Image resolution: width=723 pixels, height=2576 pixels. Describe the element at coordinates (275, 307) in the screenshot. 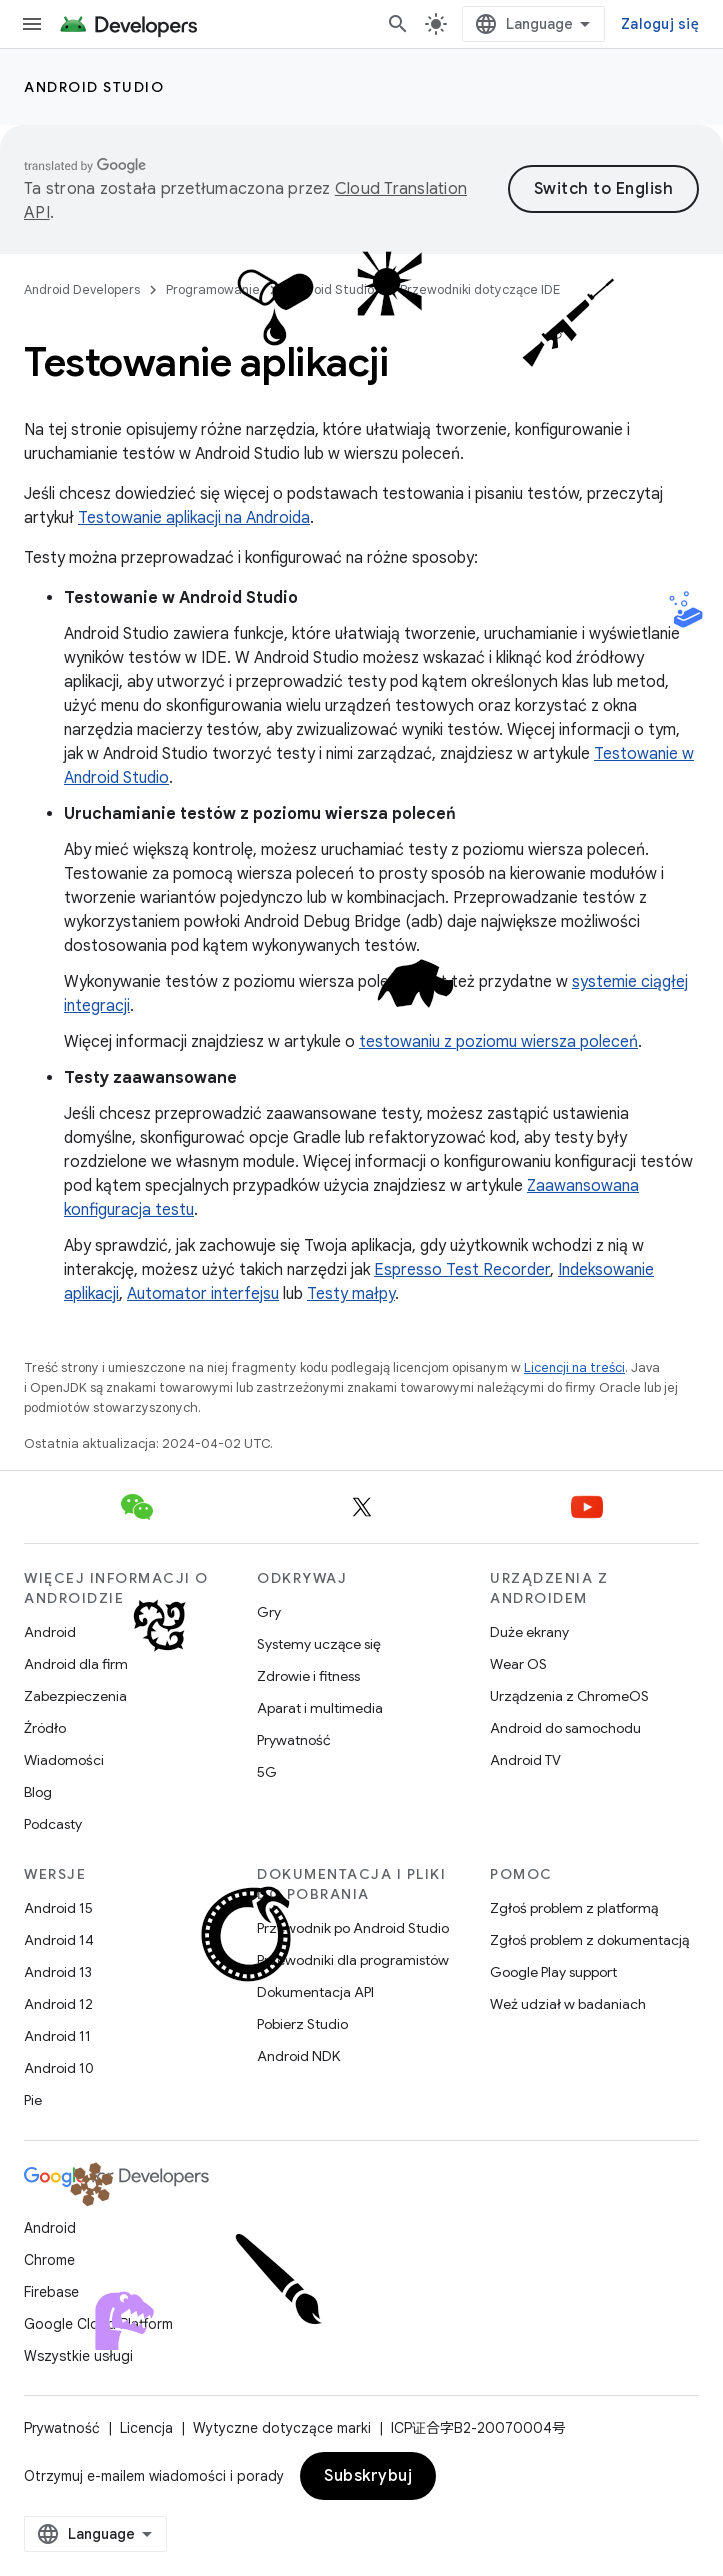

I see `indicates medication dosage or liquid medicine` at that location.